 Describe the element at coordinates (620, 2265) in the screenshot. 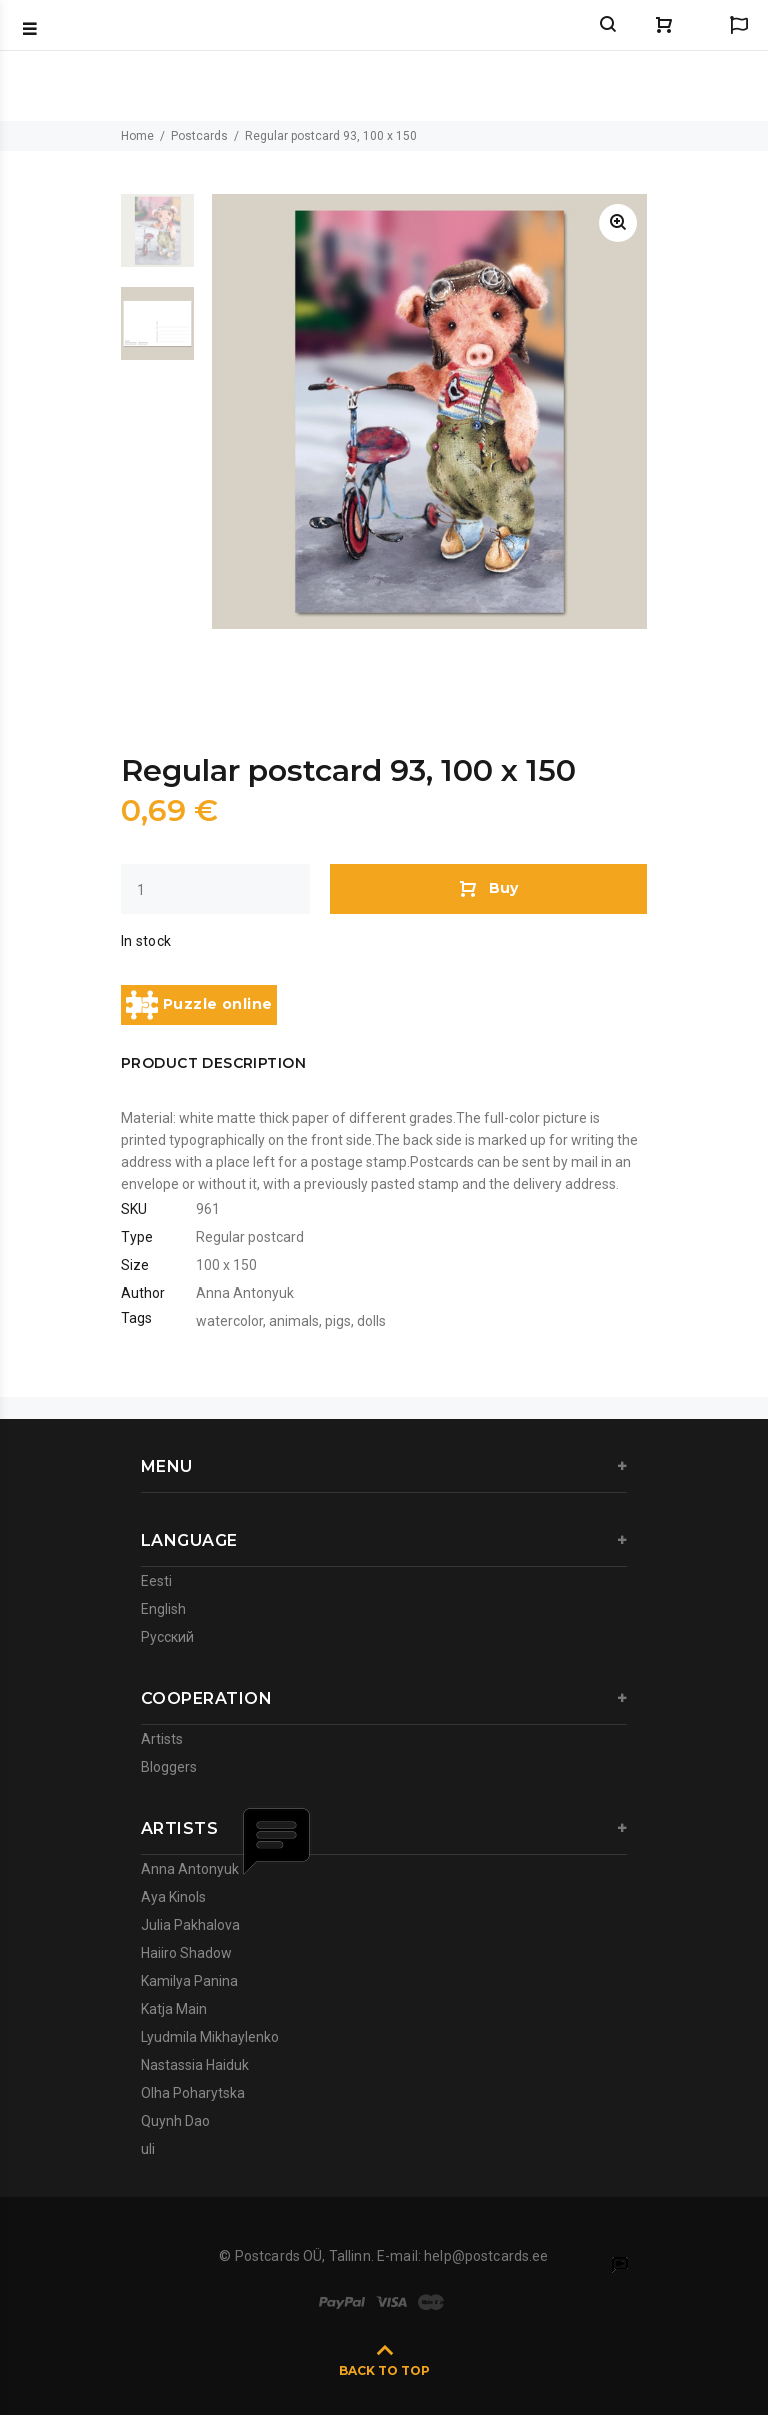

I see `start a video chat conversation` at that location.